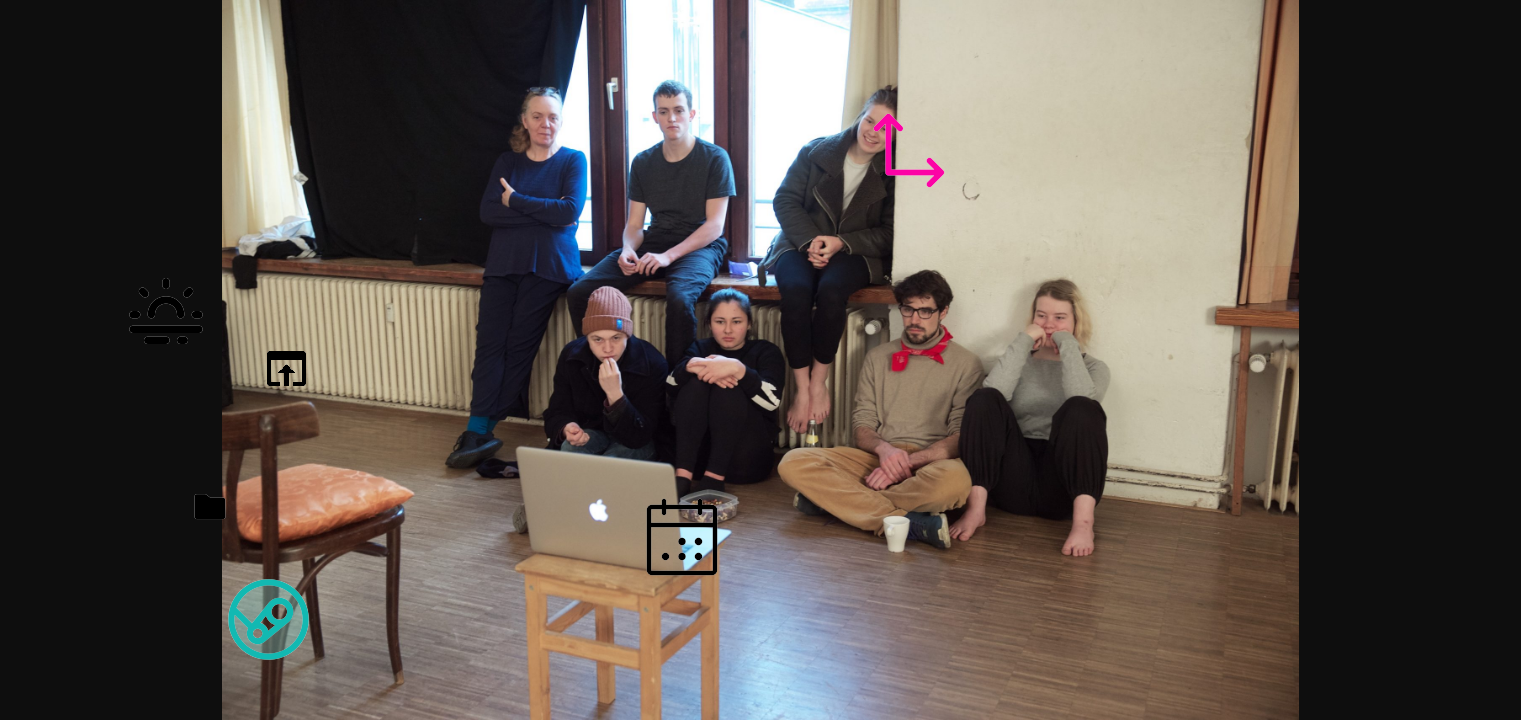  What do you see at coordinates (906, 149) in the screenshot?
I see `adjust vector path or anchor points` at bounding box center [906, 149].